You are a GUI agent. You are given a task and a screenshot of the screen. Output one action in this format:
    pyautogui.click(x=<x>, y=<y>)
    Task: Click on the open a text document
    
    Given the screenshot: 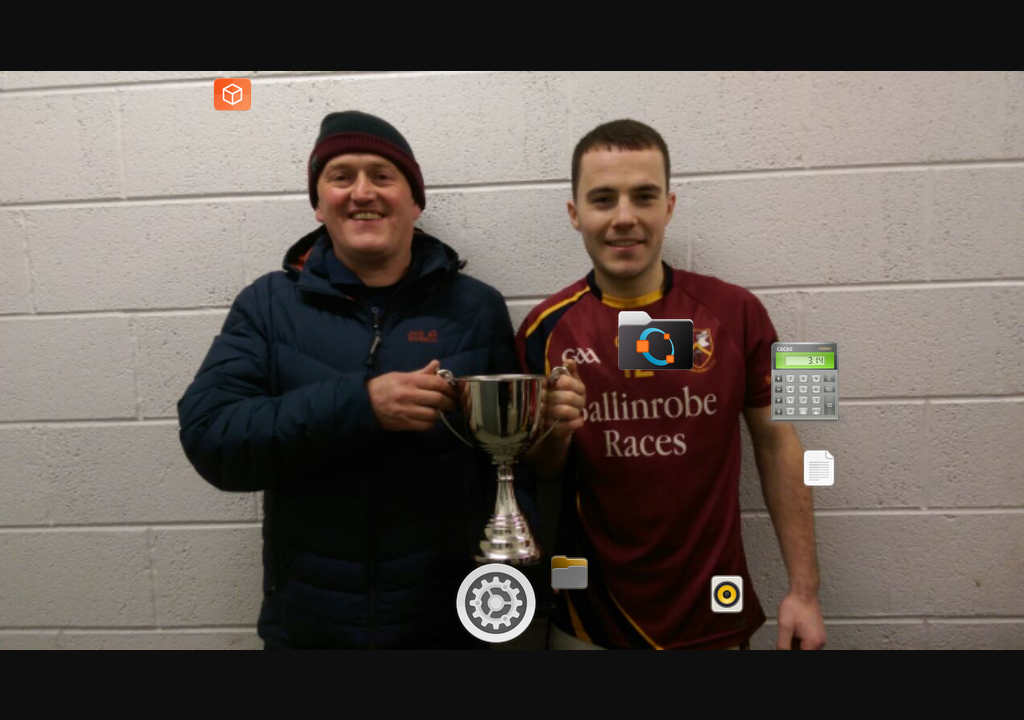 What is the action you would take?
    pyautogui.click(x=819, y=468)
    